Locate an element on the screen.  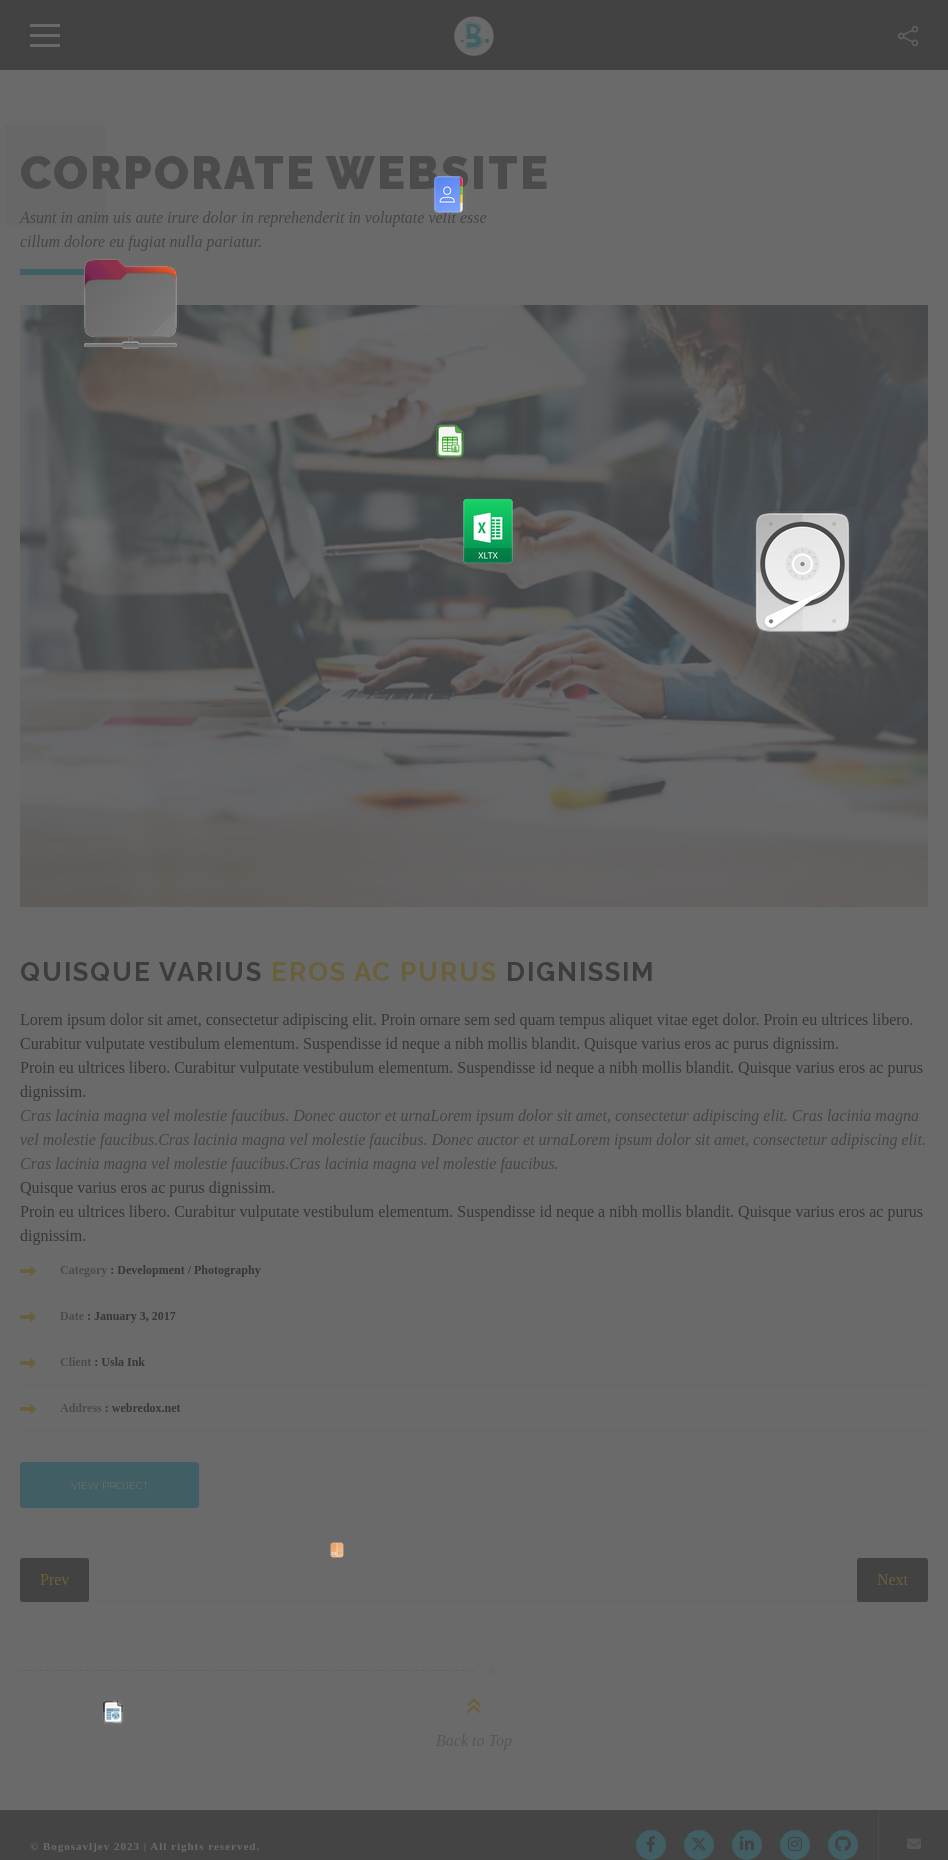
libreoffice calc spreadsheet template file is located at coordinates (450, 441).